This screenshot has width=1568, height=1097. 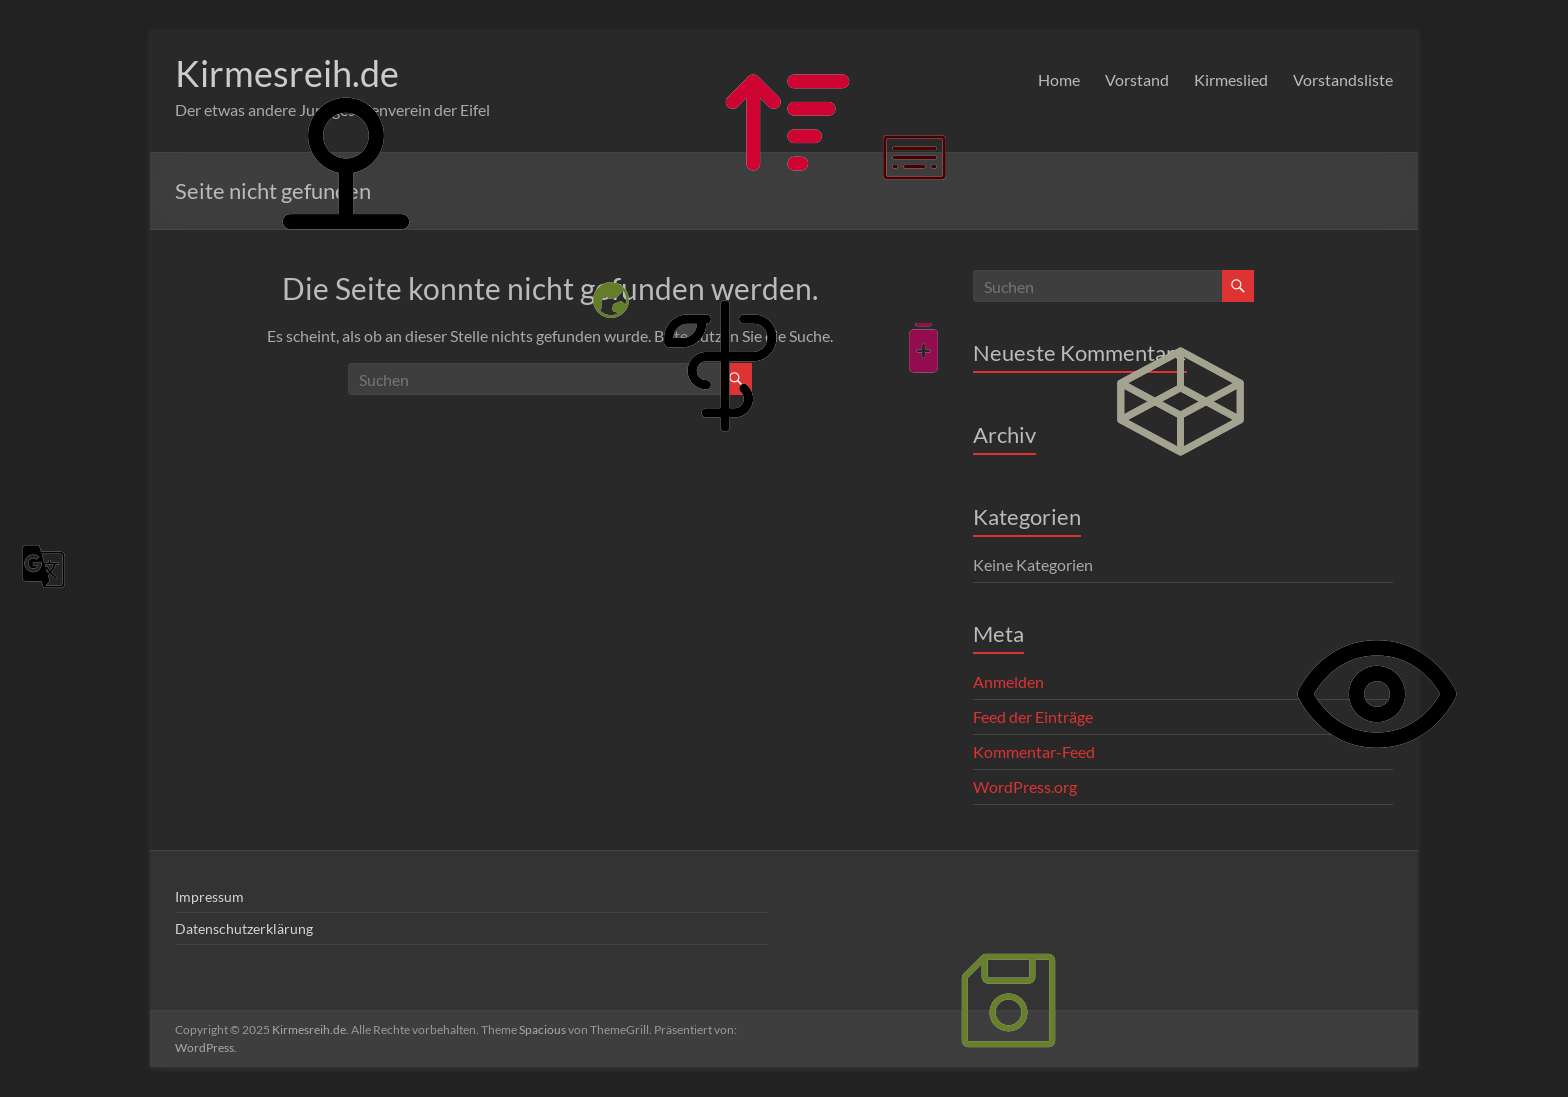 What do you see at coordinates (1377, 694) in the screenshot?
I see `view or preview content` at bounding box center [1377, 694].